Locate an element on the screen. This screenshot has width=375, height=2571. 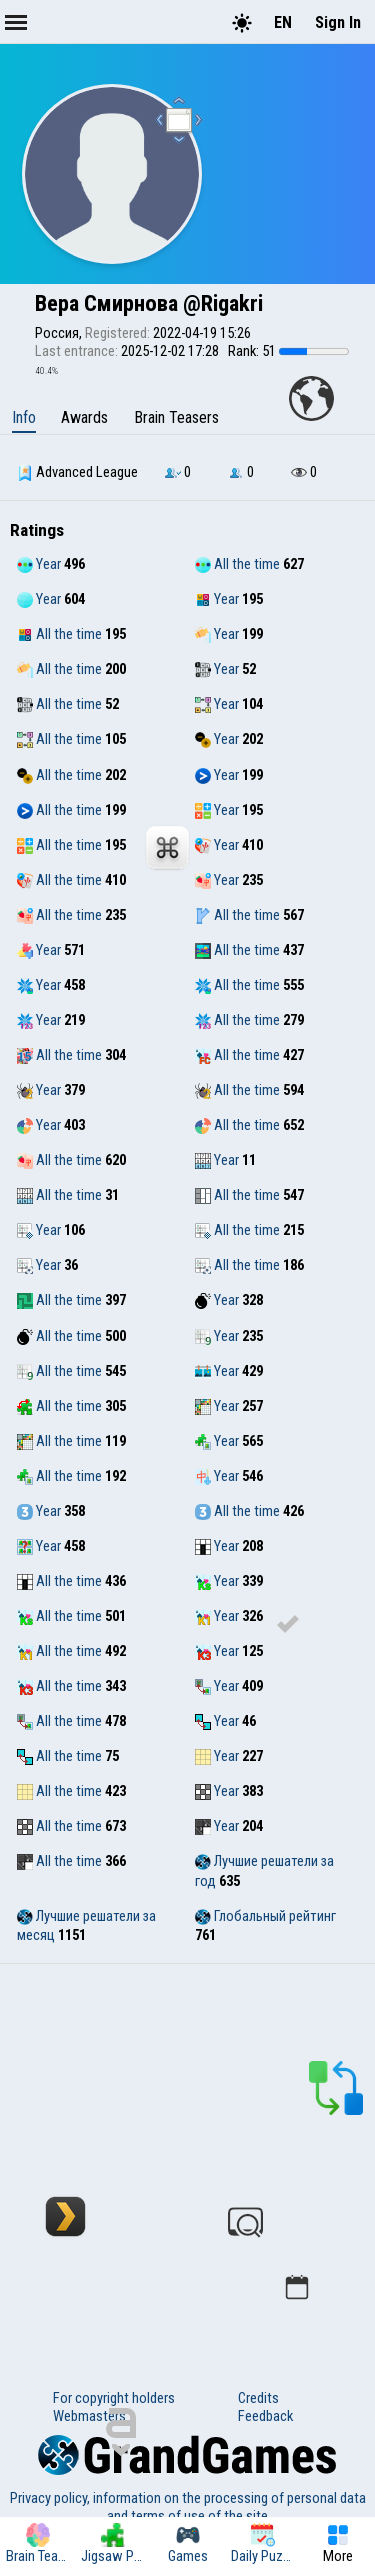
open image viewer application is located at coordinates (245, 2220).